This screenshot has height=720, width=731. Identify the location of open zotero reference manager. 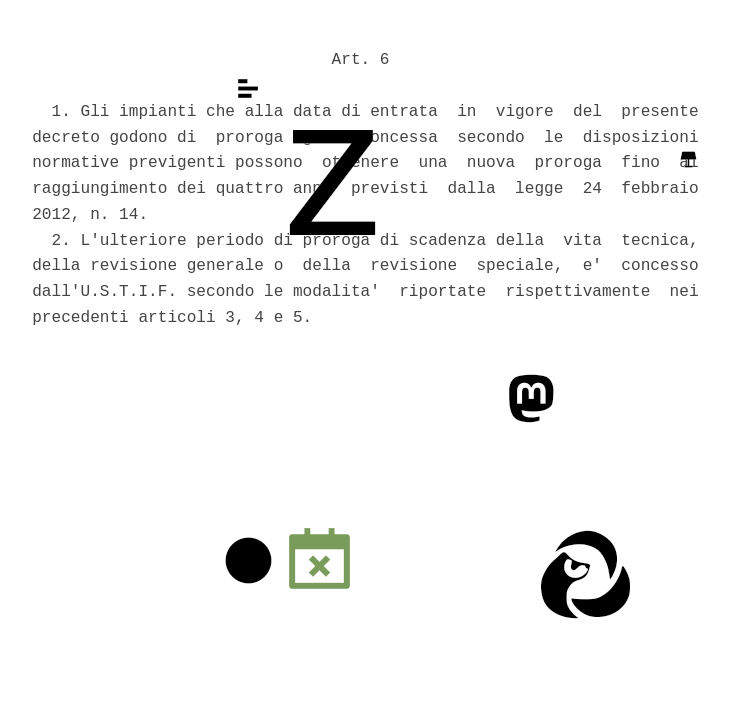
(332, 182).